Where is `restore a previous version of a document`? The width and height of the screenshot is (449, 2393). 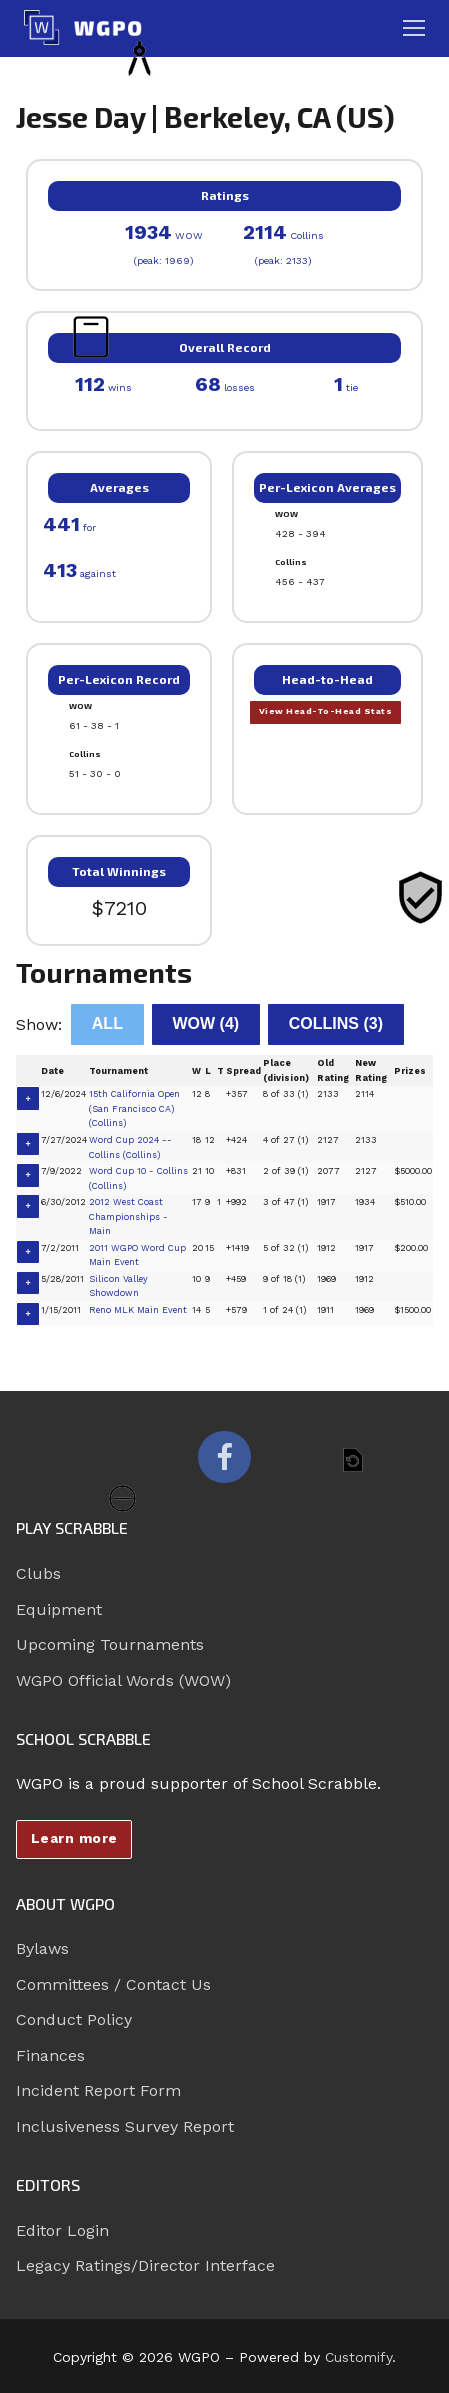
restore a previous version of a document is located at coordinates (353, 1460).